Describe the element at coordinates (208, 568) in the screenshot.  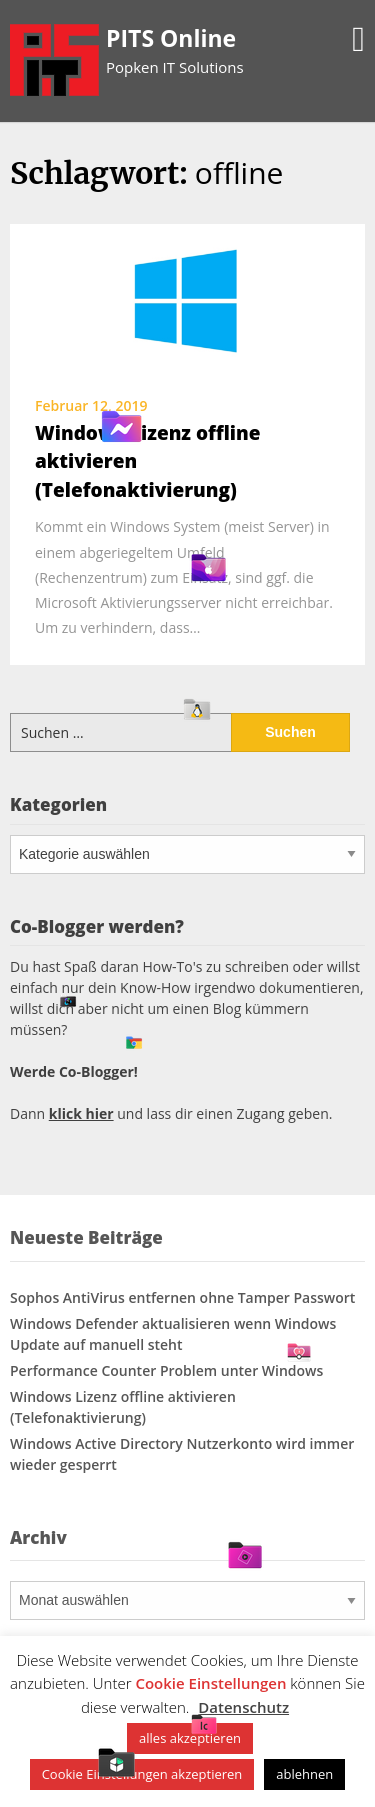
I see `open mac os monterey system folder` at that location.